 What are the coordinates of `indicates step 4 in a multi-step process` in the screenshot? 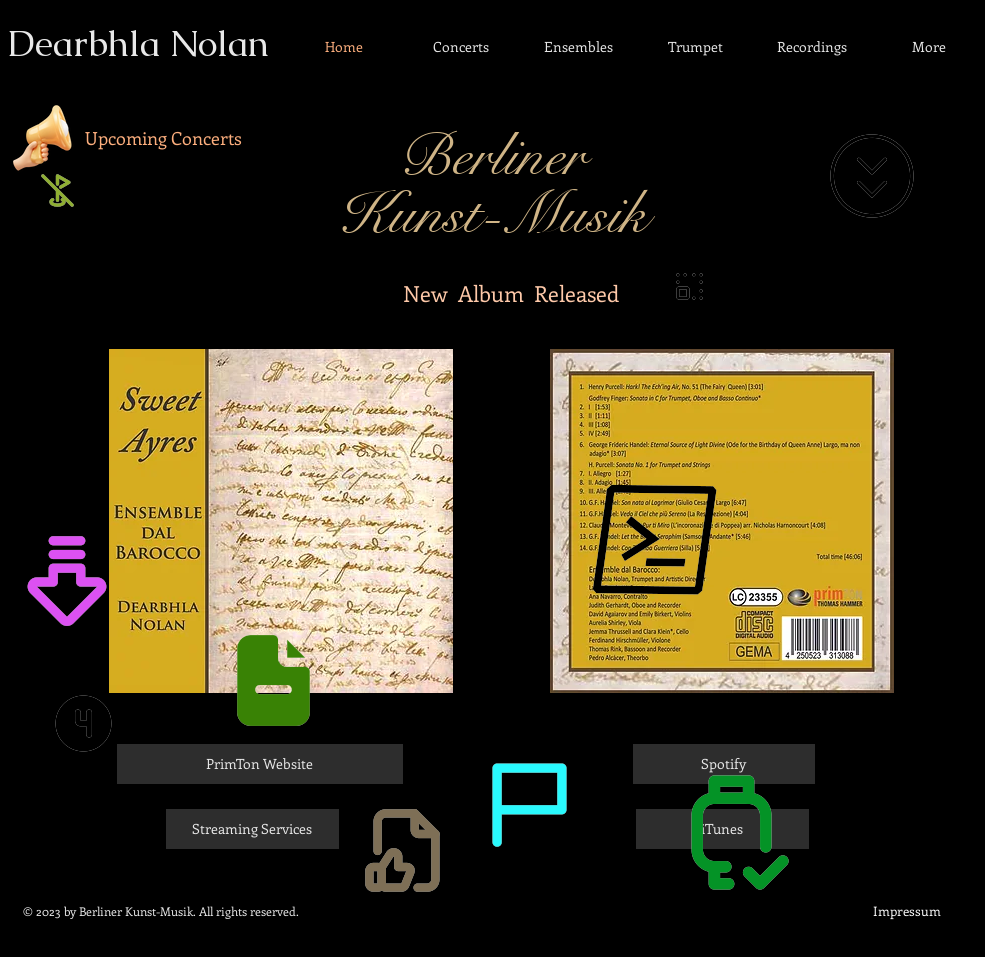 It's located at (83, 723).